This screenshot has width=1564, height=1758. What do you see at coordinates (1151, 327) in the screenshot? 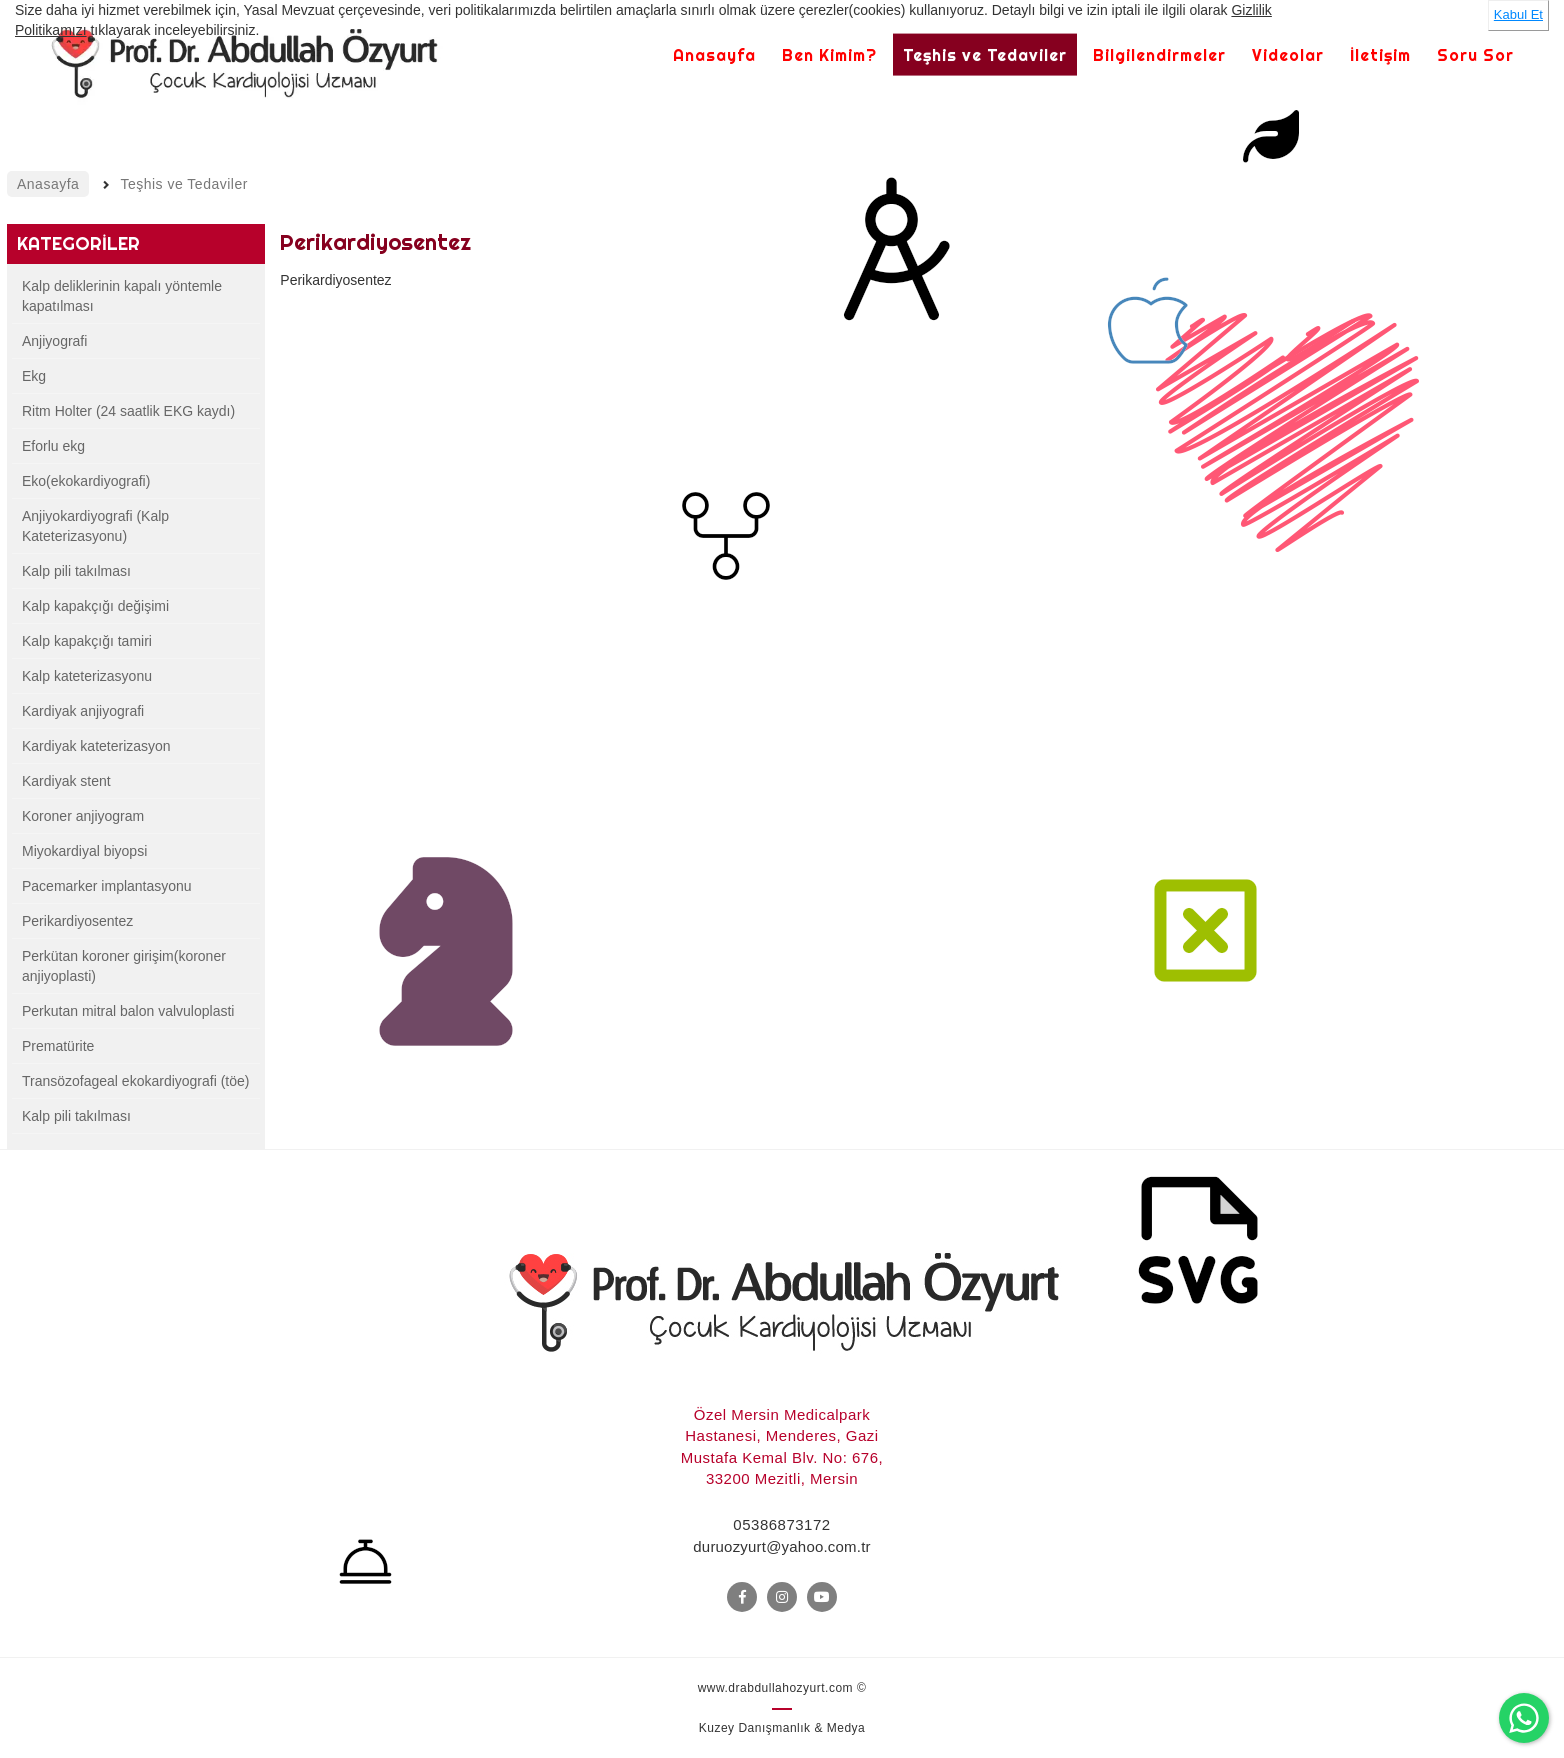
I see `indicates Apple device or iOS compatibility` at bounding box center [1151, 327].